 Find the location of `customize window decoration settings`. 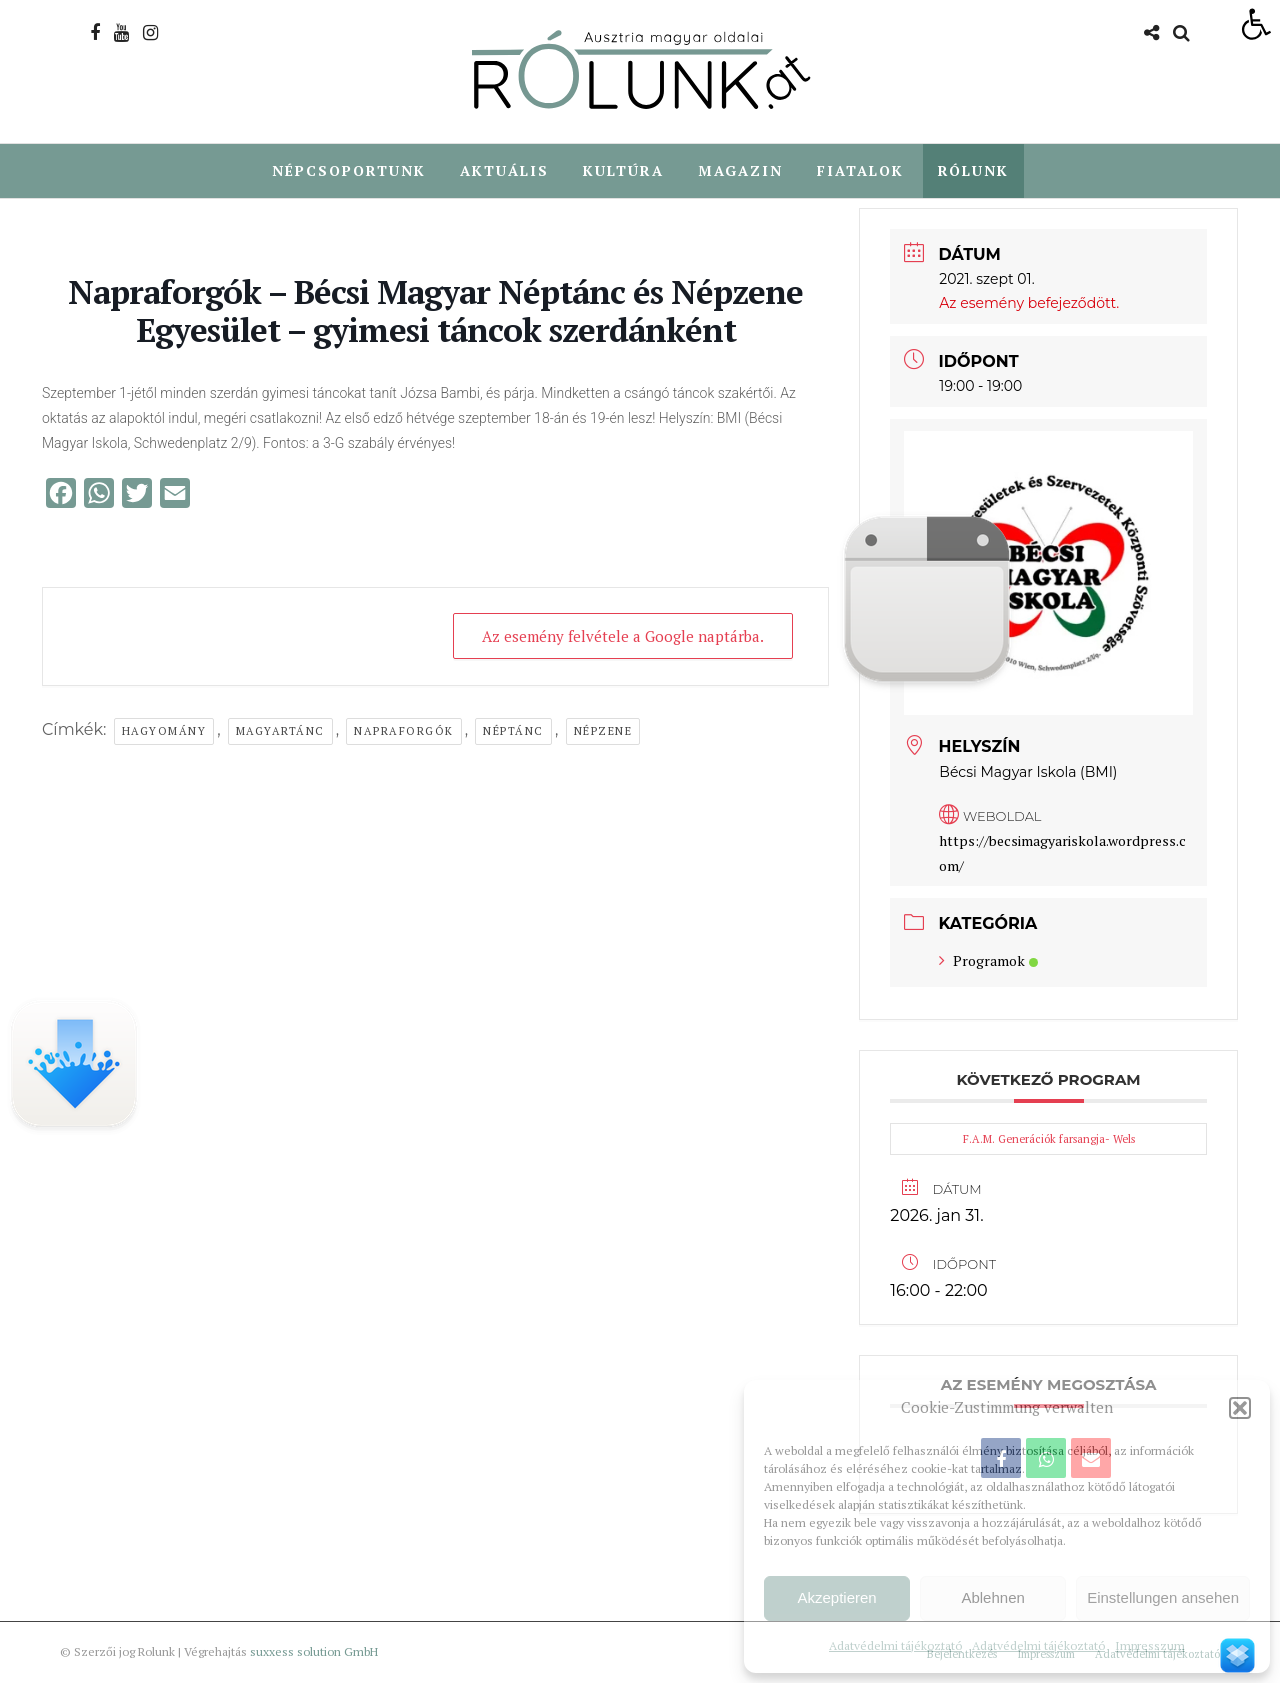

customize window decoration settings is located at coordinates (927, 599).